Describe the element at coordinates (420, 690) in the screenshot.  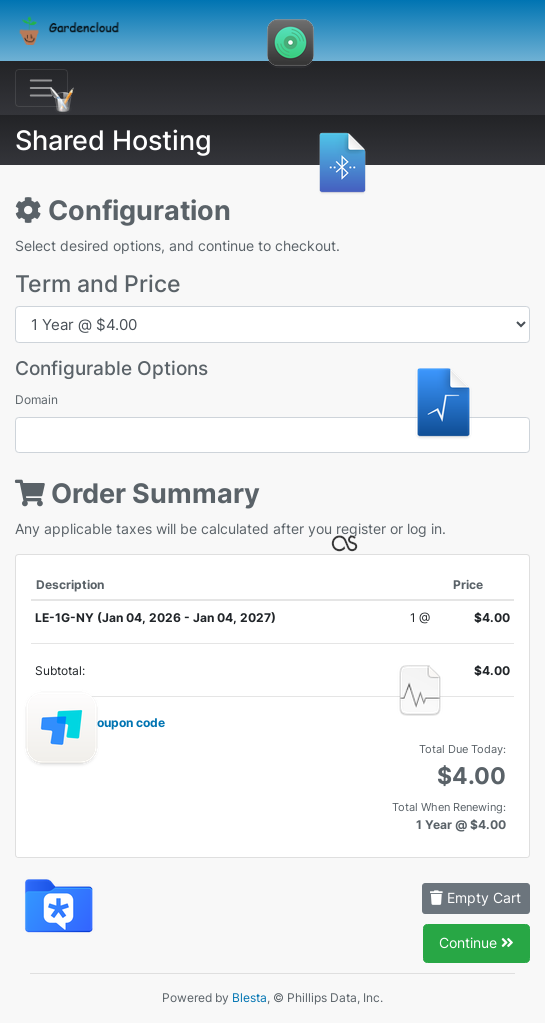
I see `view system log file` at that location.